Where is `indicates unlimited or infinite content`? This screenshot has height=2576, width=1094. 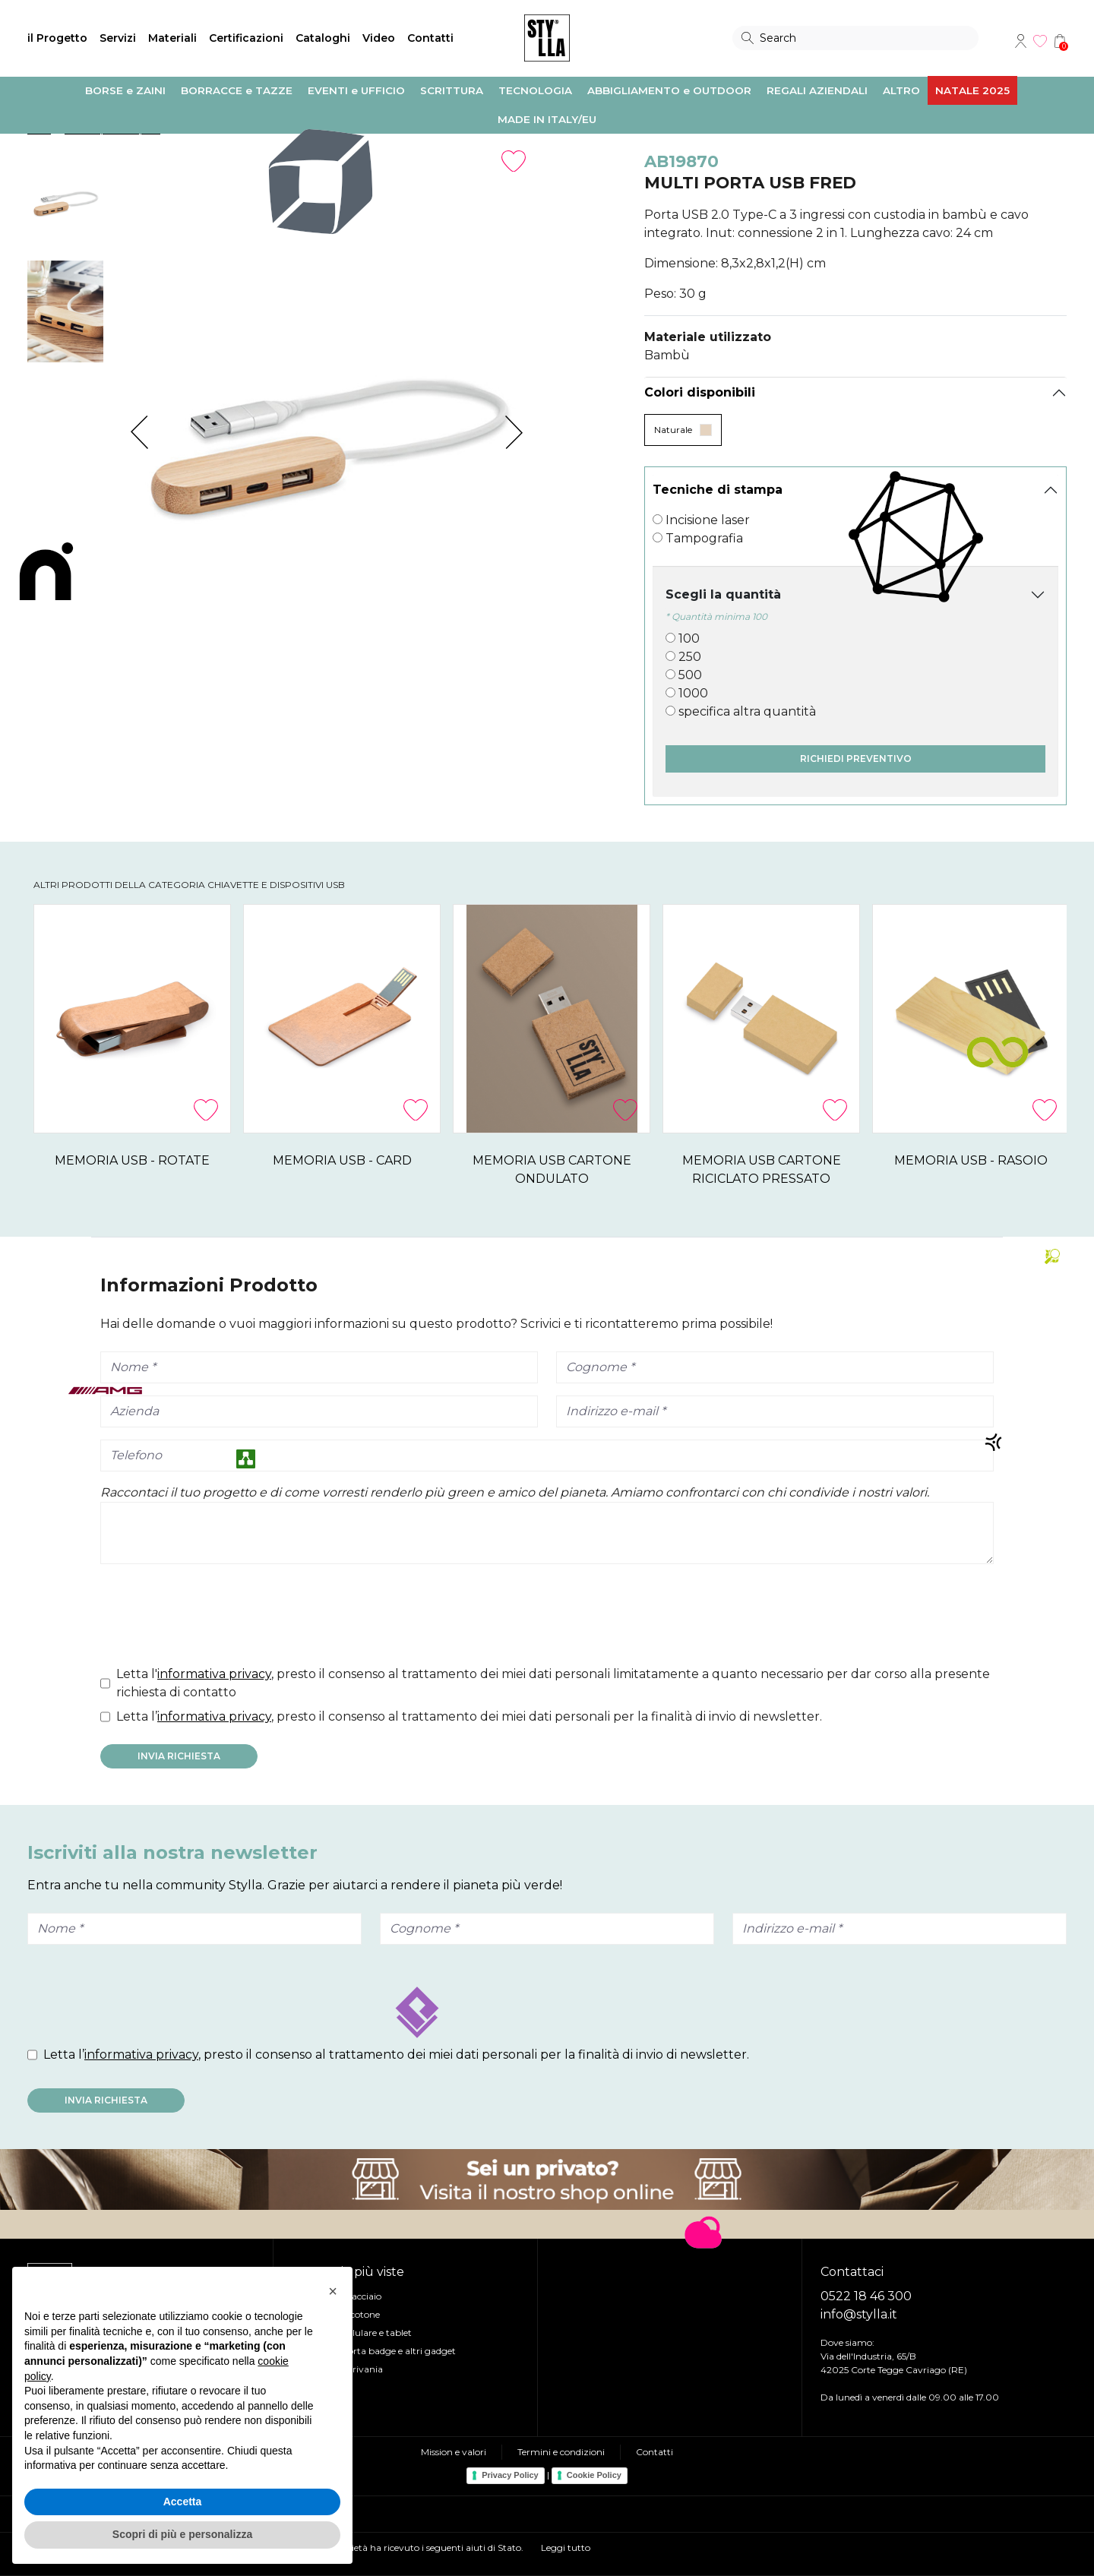 indicates unlimited or infinite content is located at coordinates (998, 1052).